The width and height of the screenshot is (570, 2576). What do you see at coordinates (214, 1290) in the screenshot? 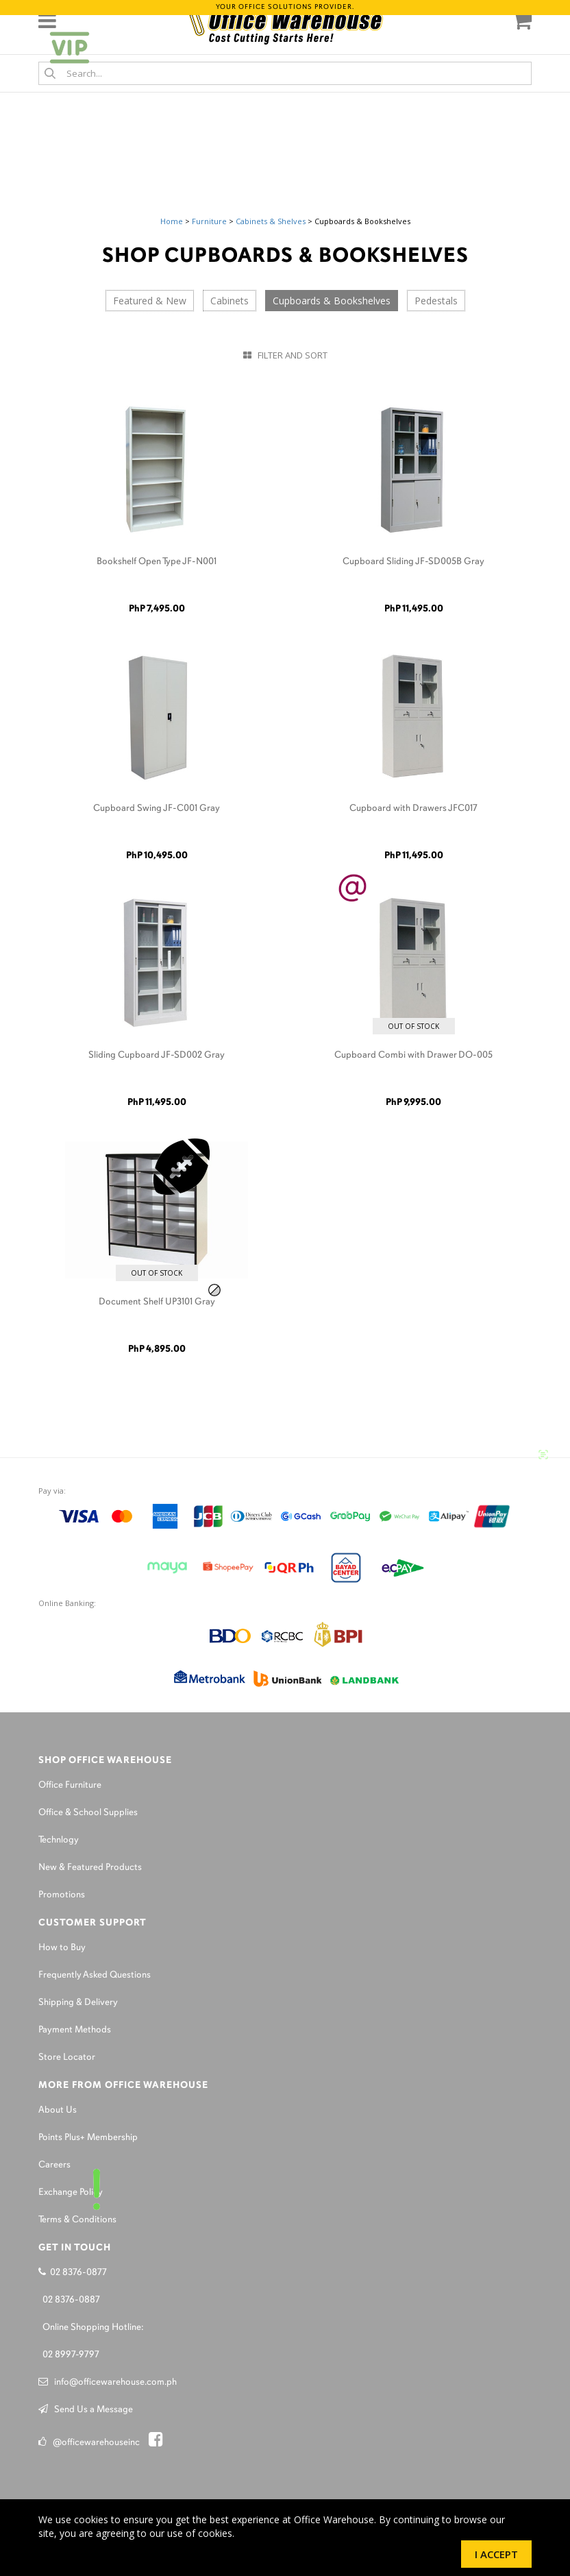
I see `adjust contrast or brightness settings` at bounding box center [214, 1290].